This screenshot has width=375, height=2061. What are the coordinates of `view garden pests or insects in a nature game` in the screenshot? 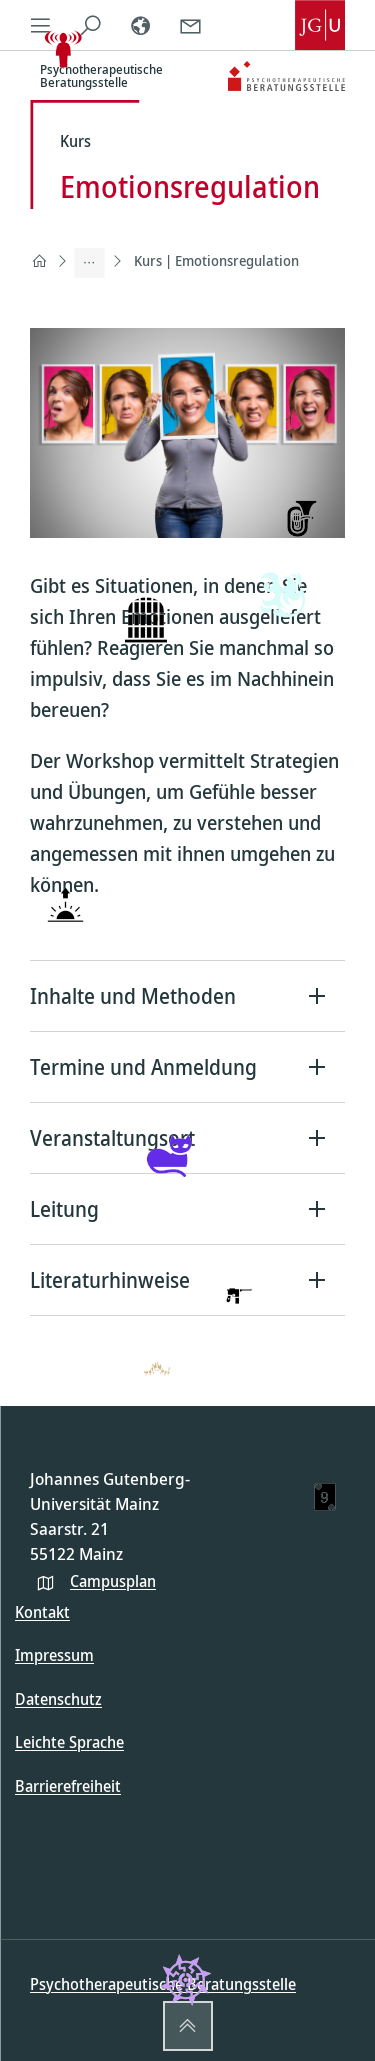 It's located at (157, 1369).